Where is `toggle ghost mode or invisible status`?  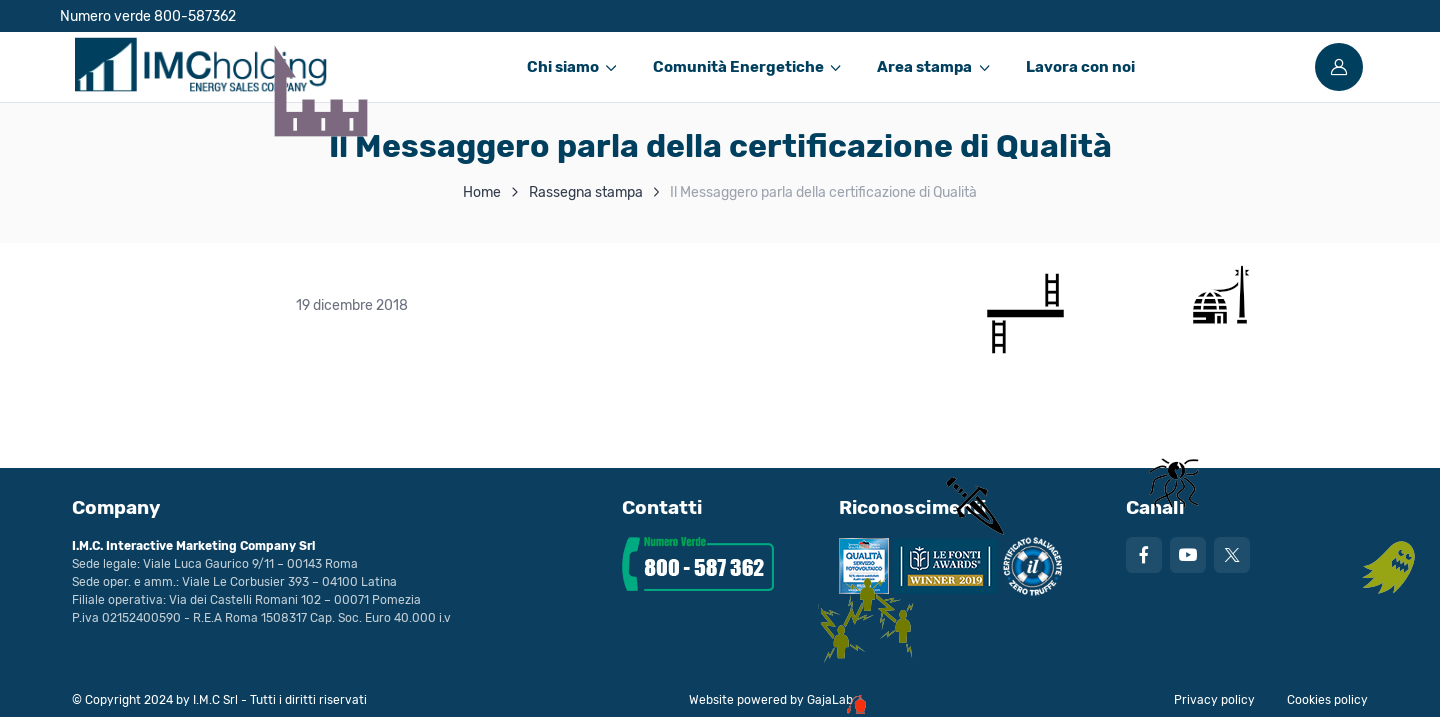
toggle ghost mode or invisible status is located at coordinates (1388, 567).